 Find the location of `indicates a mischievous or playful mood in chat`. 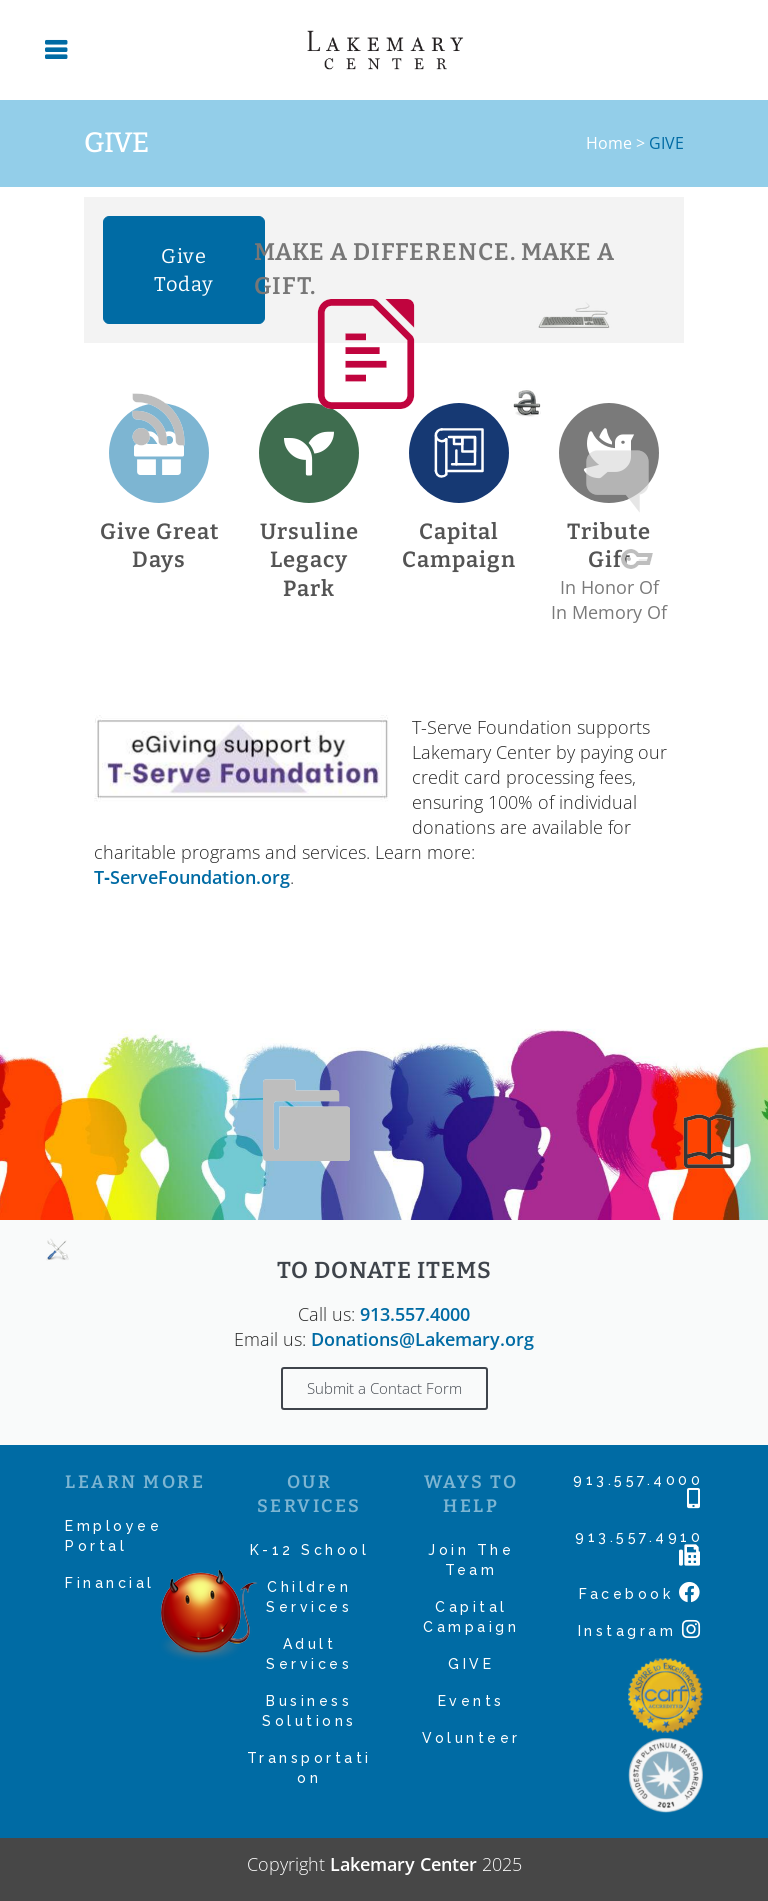

indicates a mischievous or playful mood in chat is located at coordinates (207, 1614).